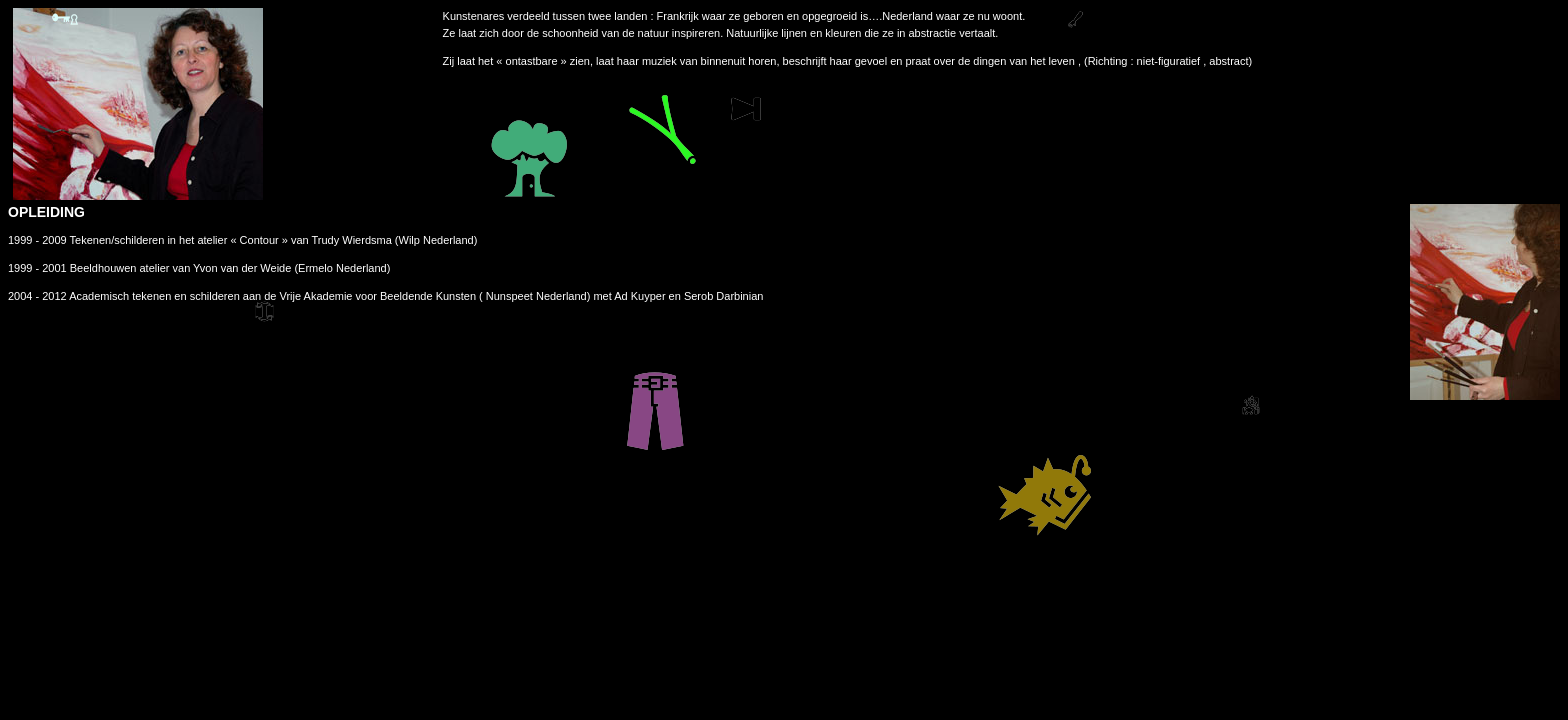 The width and height of the screenshot is (1568, 720). What do you see at coordinates (528, 156) in the screenshot?
I see `enter a treehouse or forest dwelling` at bounding box center [528, 156].